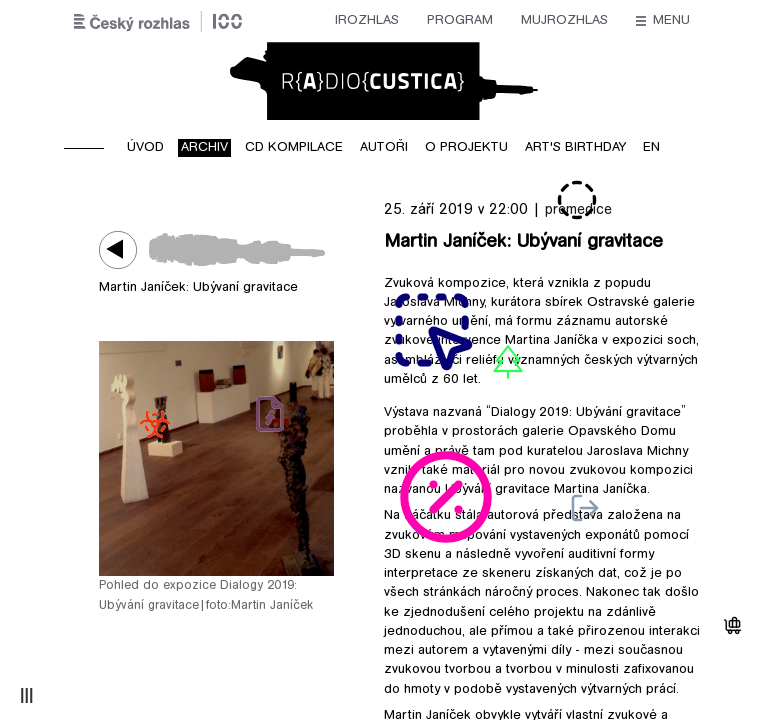  What do you see at coordinates (270, 414) in the screenshot?
I see `view or open a function file` at bounding box center [270, 414].